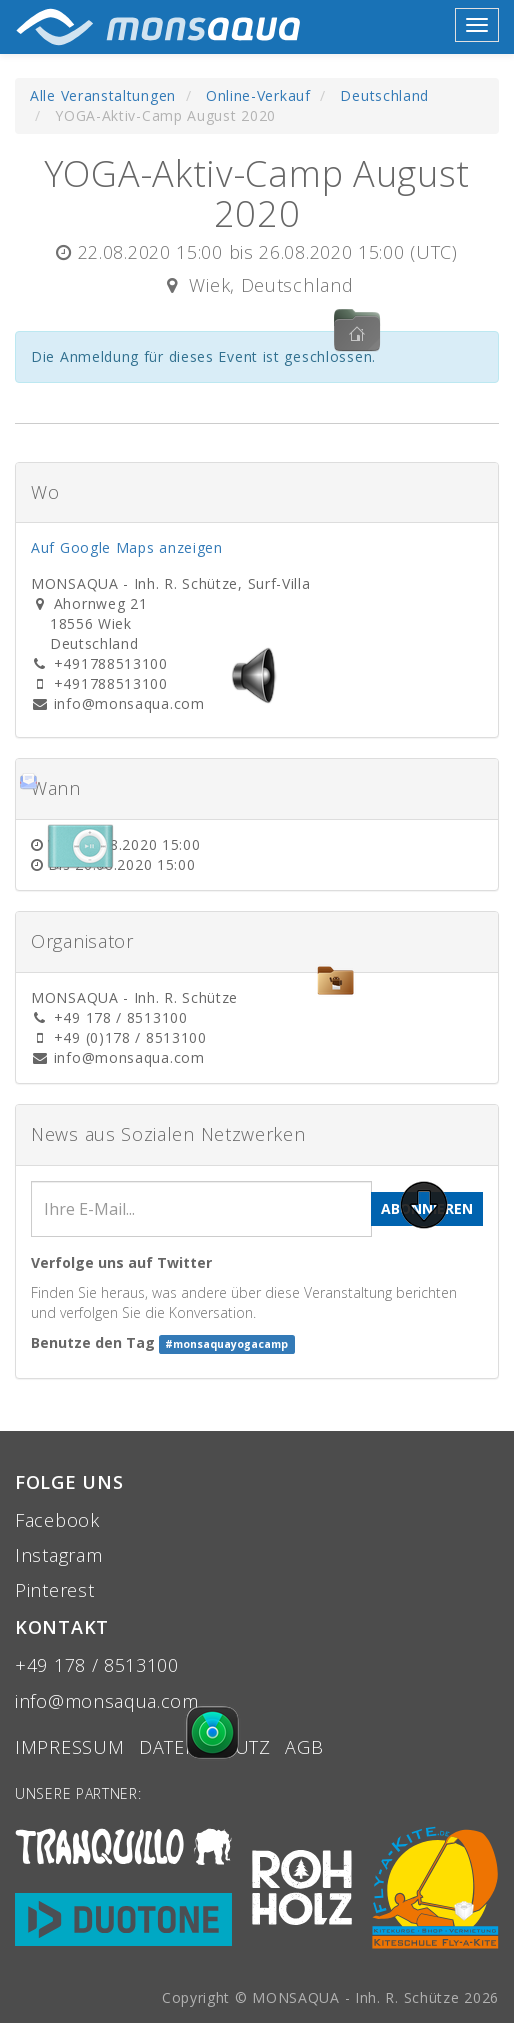  Describe the element at coordinates (254, 675) in the screenshot. I see `access audio library in iMovie` at that location.